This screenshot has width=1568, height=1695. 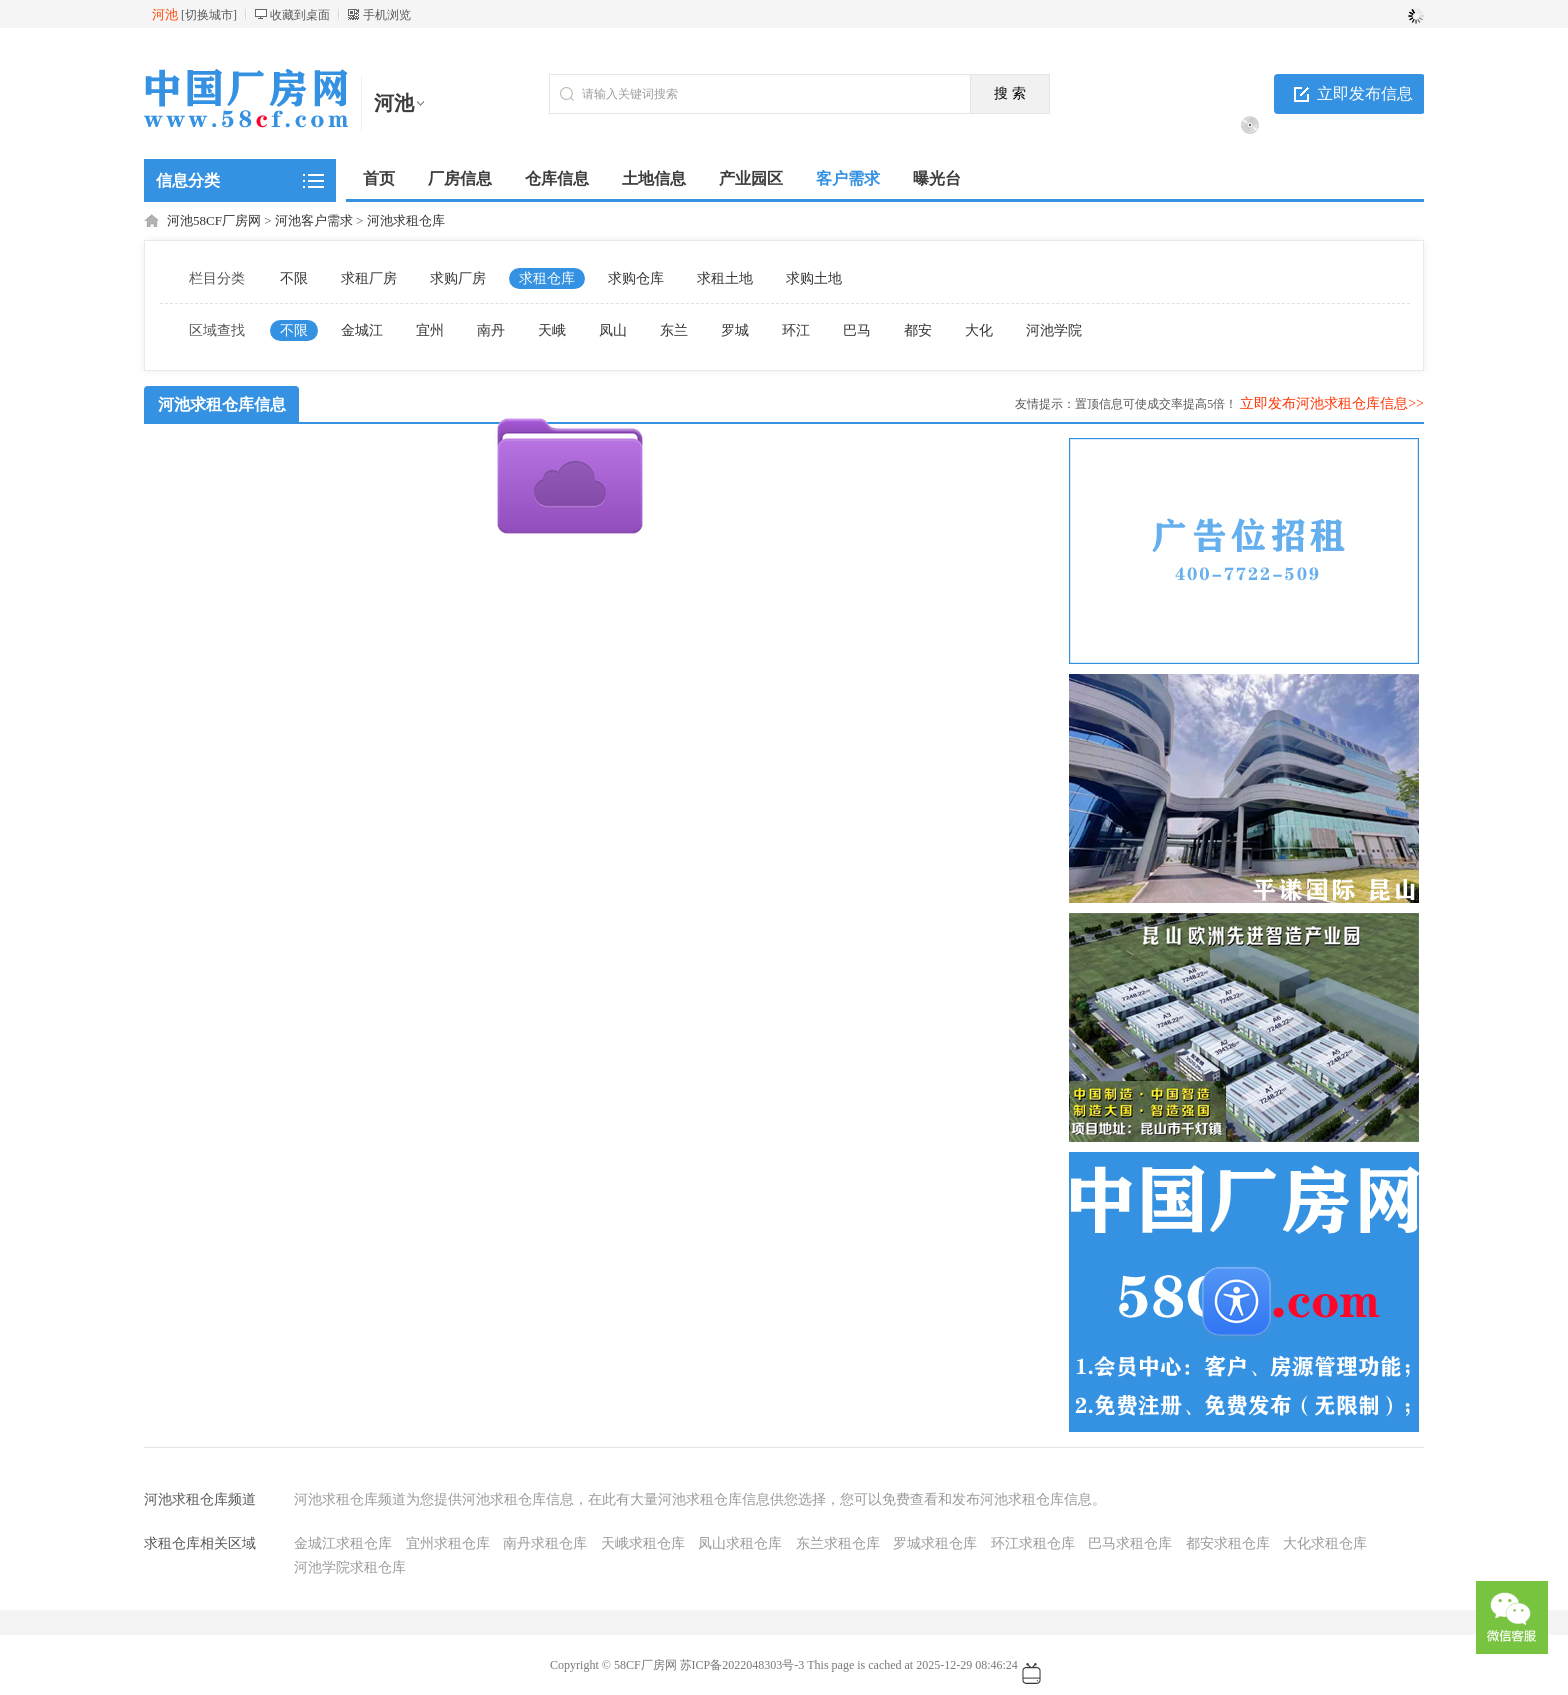 I want to click on access cloud-synced files and folders, so click(x=570, y=476).